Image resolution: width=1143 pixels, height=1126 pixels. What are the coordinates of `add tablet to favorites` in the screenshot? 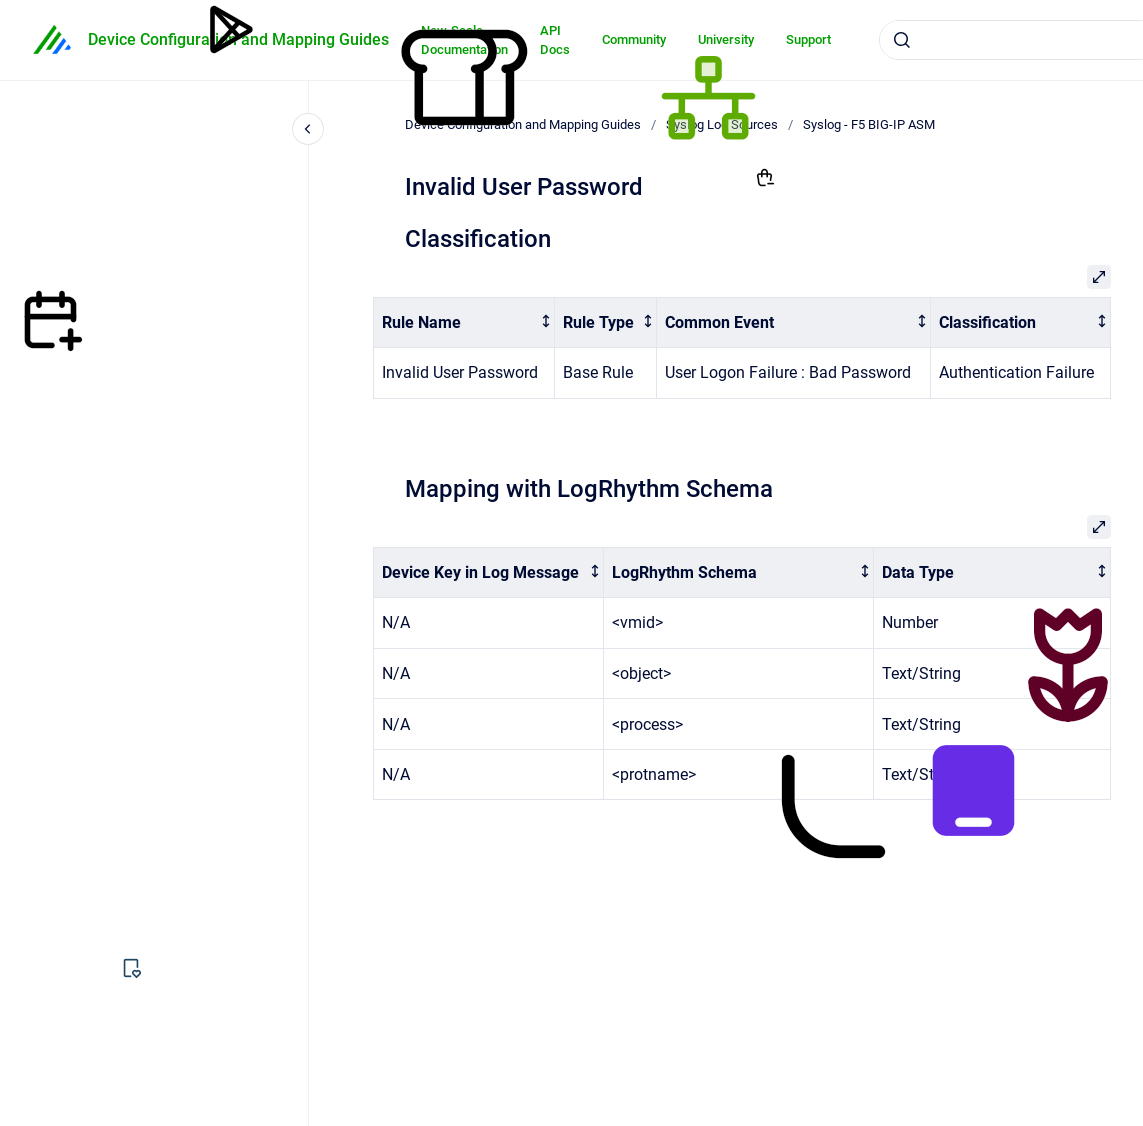 It's located at (131, 968).